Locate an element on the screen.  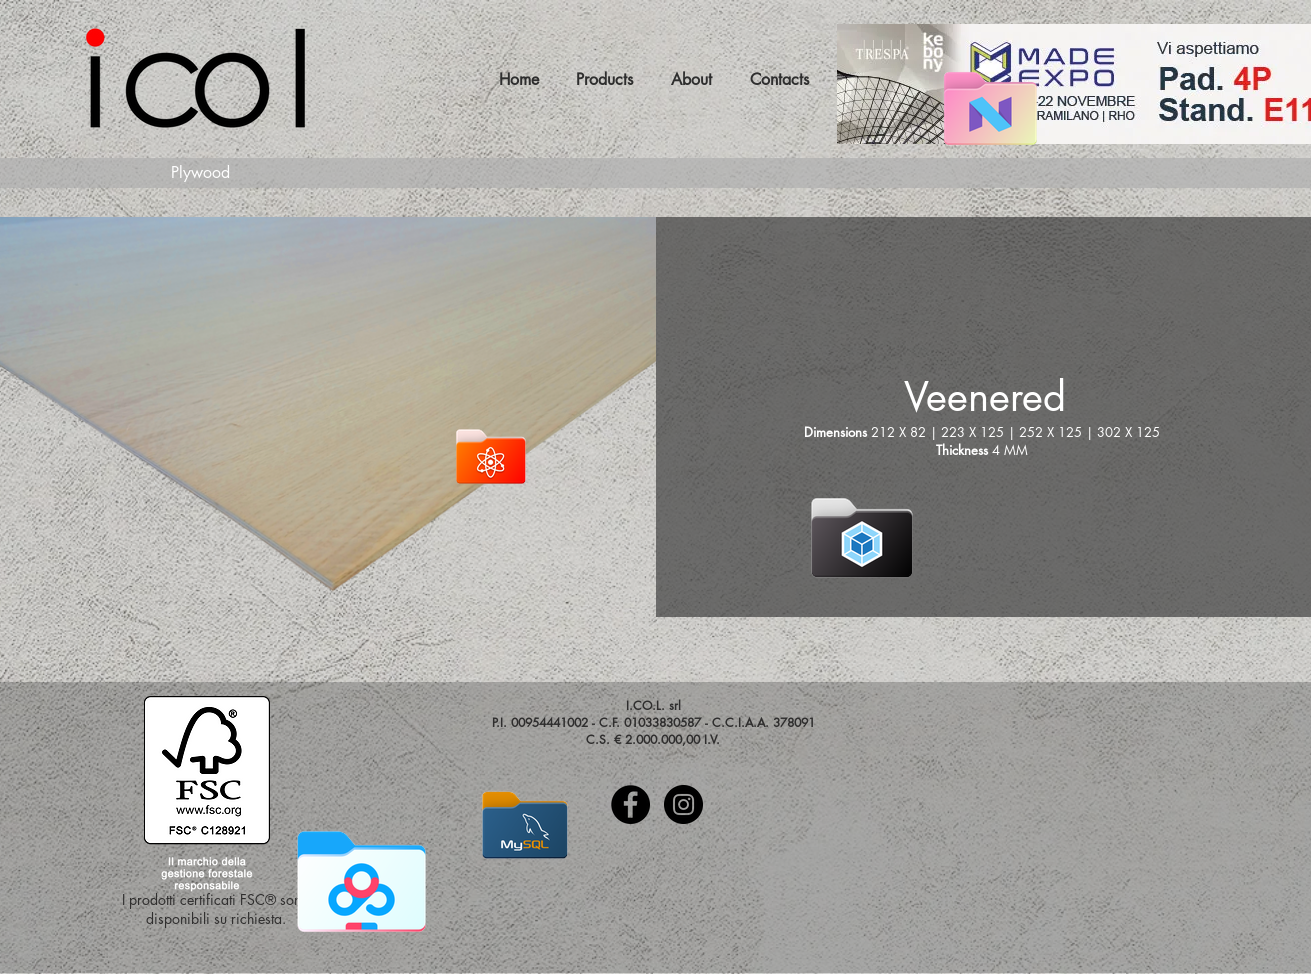
open physics course materials folder is located at coordinates (490, 458).